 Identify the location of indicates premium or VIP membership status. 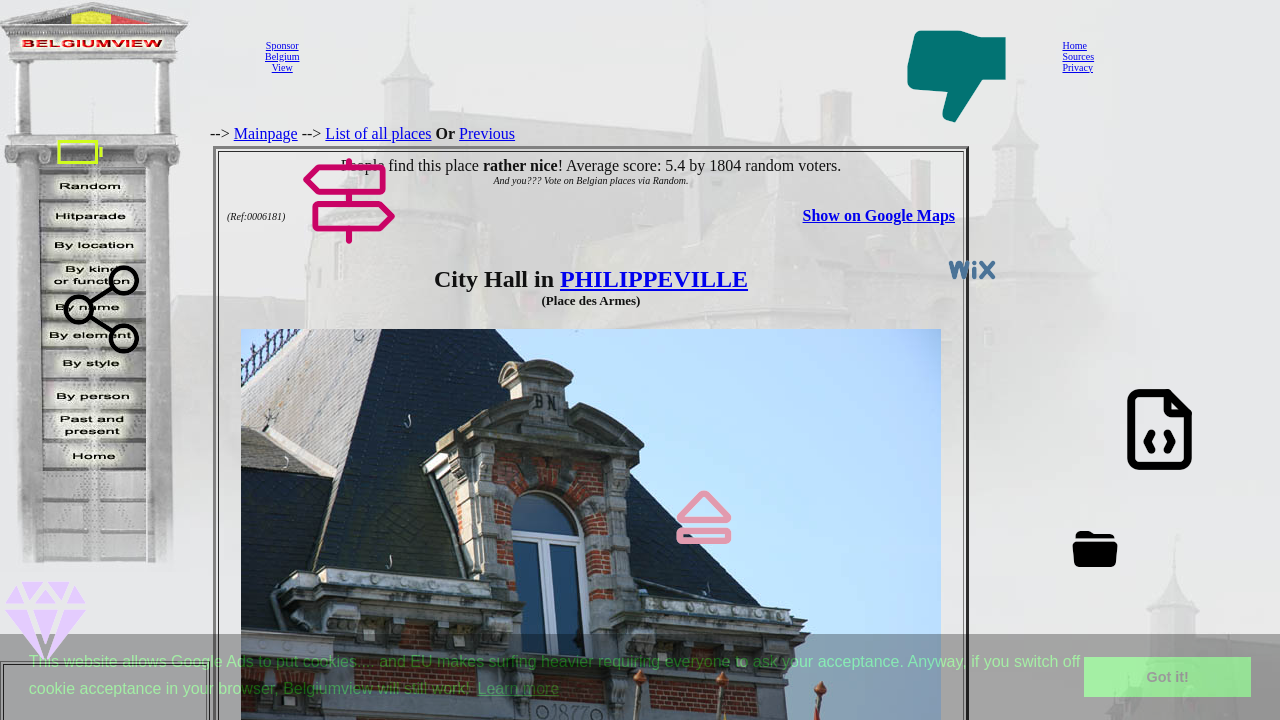
(45, 620).